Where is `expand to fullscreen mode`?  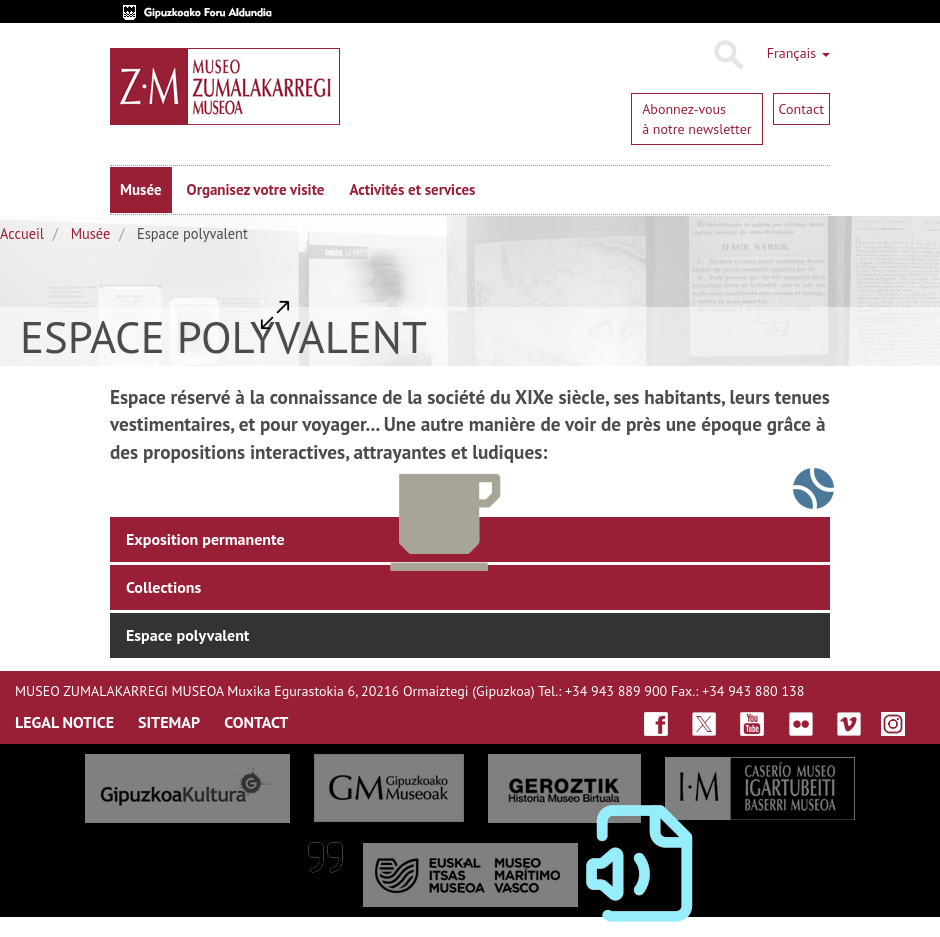 expand to fullscreen mode is located at coordinates (275, 315).